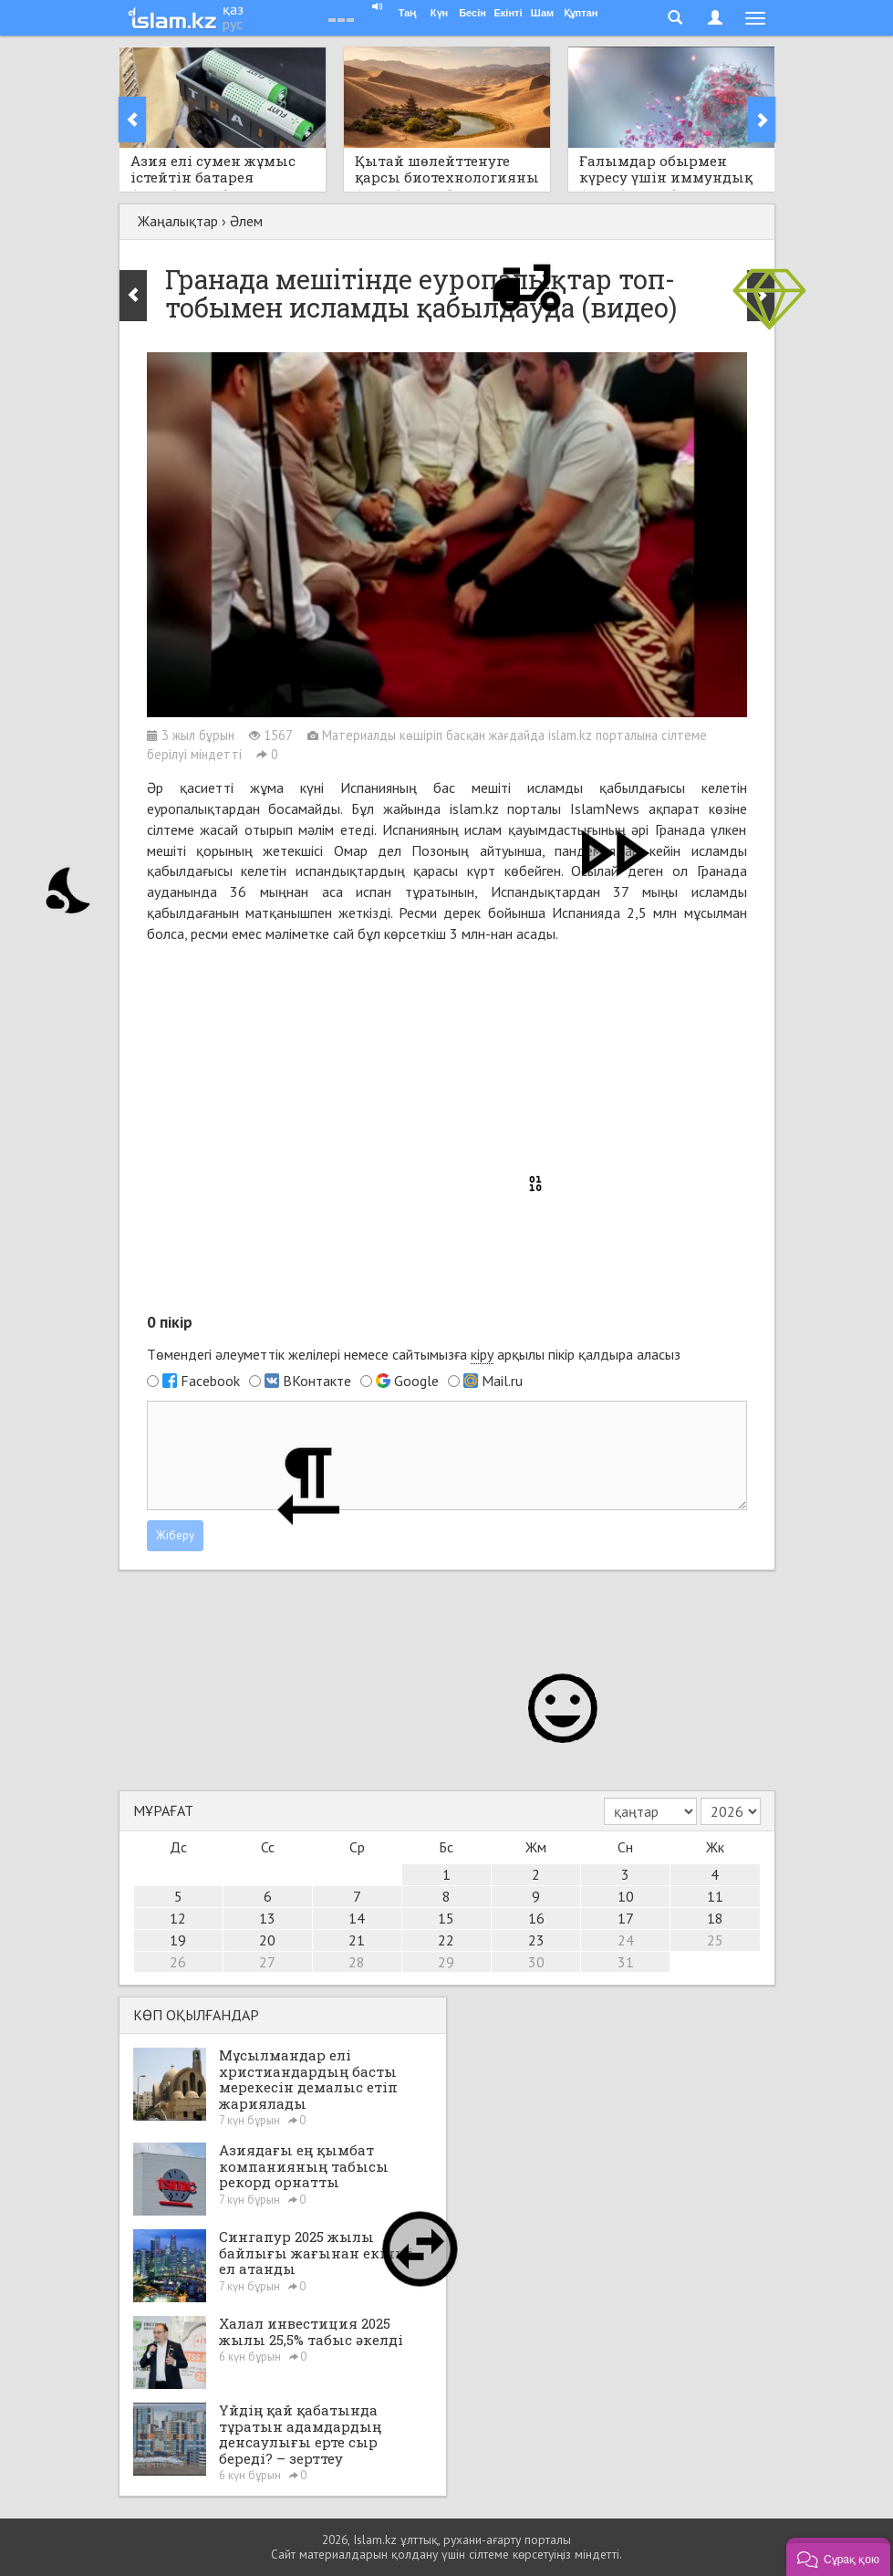 The width and height of the screenshot is (893, 2576). I want to click on set your mood or status, so click(563, 1708).